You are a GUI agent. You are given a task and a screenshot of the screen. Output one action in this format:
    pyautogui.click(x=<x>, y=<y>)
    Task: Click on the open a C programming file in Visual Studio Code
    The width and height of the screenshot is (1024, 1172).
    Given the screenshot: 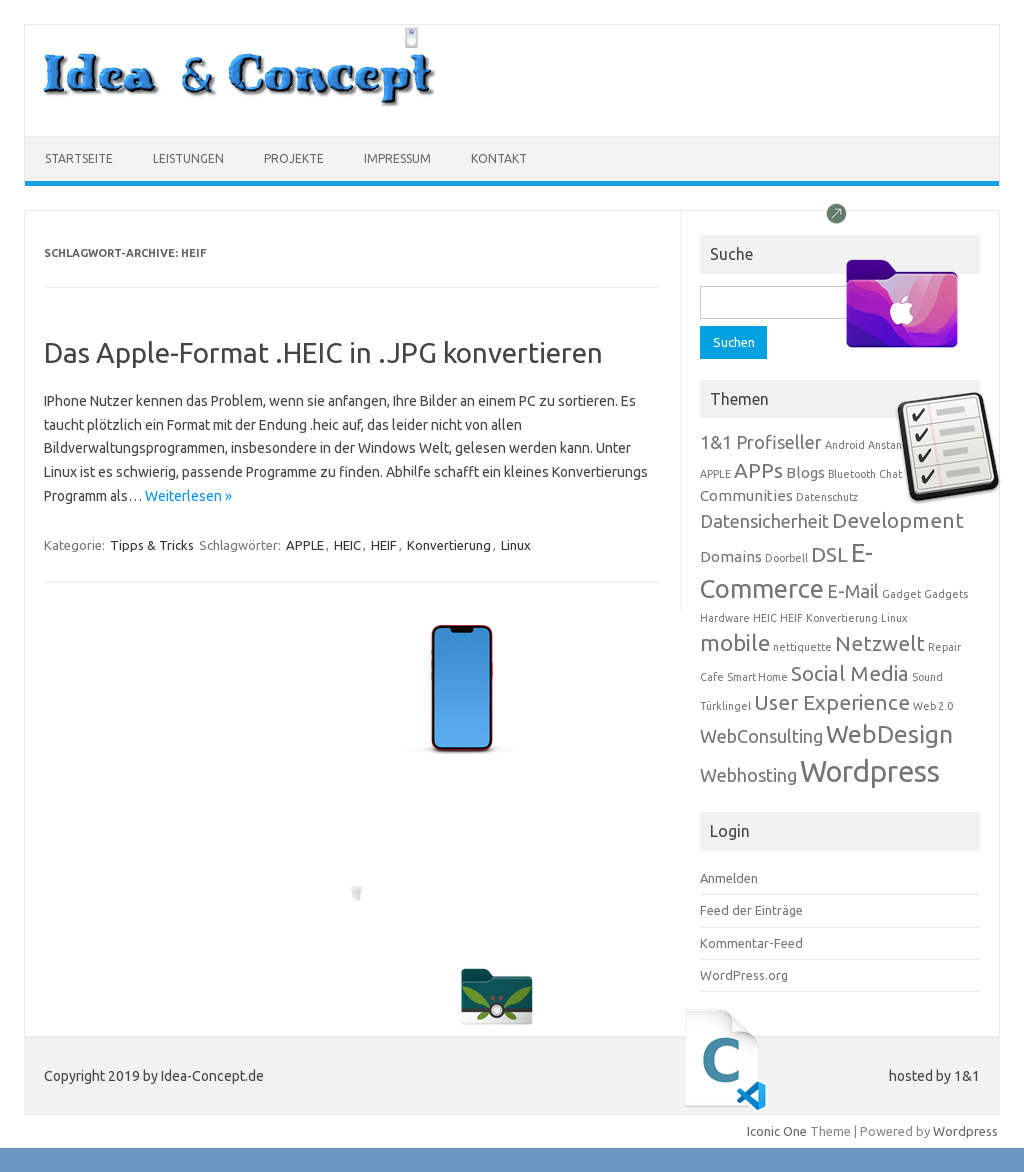 What is the action you would take?
    pyautogui.click(x=722, y=1060)
    